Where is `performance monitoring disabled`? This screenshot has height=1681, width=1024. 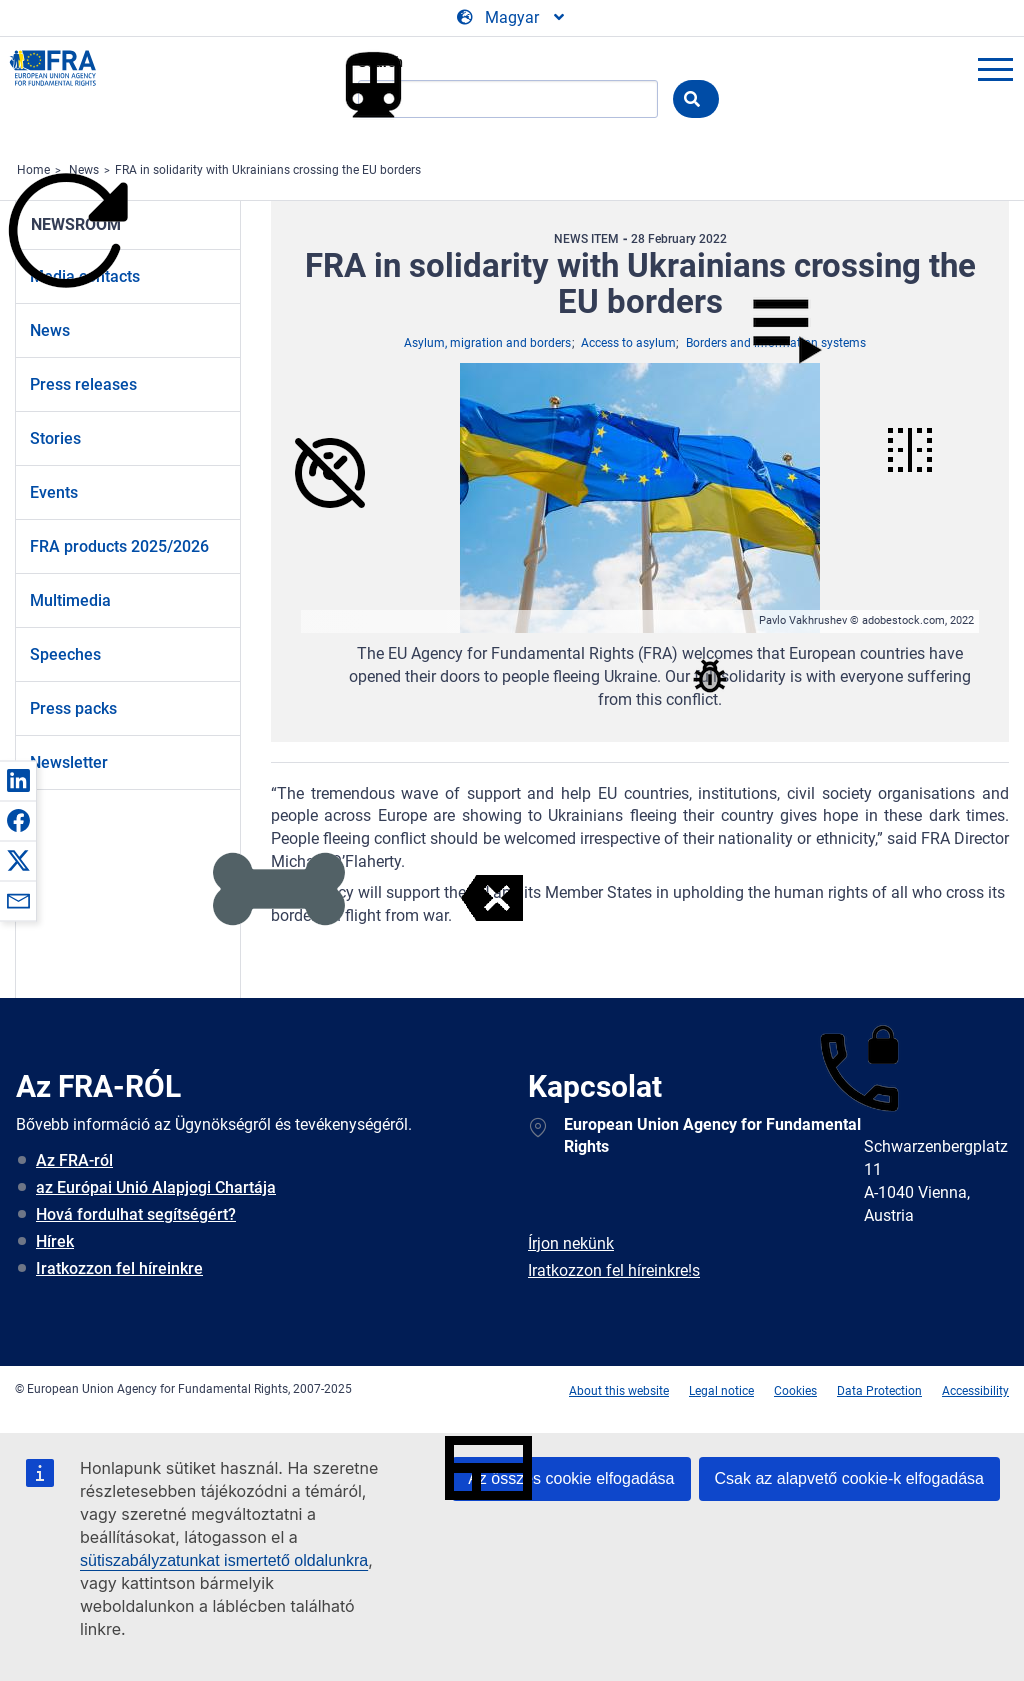 performance monitoring disabled is located at coordinates (330, 473).